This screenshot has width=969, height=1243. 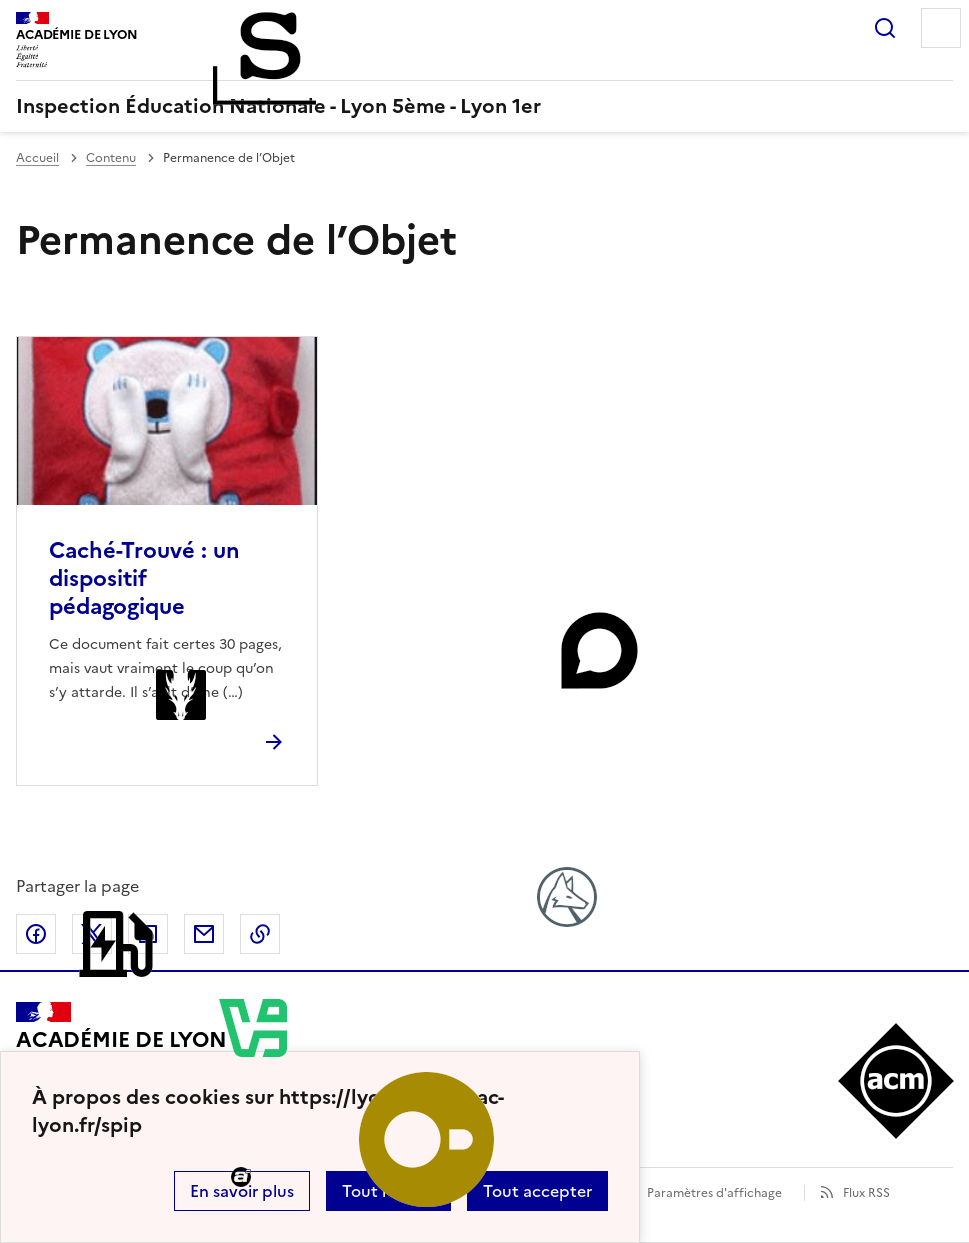 I want to click on open Wolfram Language application, so click(x=567, y=897).